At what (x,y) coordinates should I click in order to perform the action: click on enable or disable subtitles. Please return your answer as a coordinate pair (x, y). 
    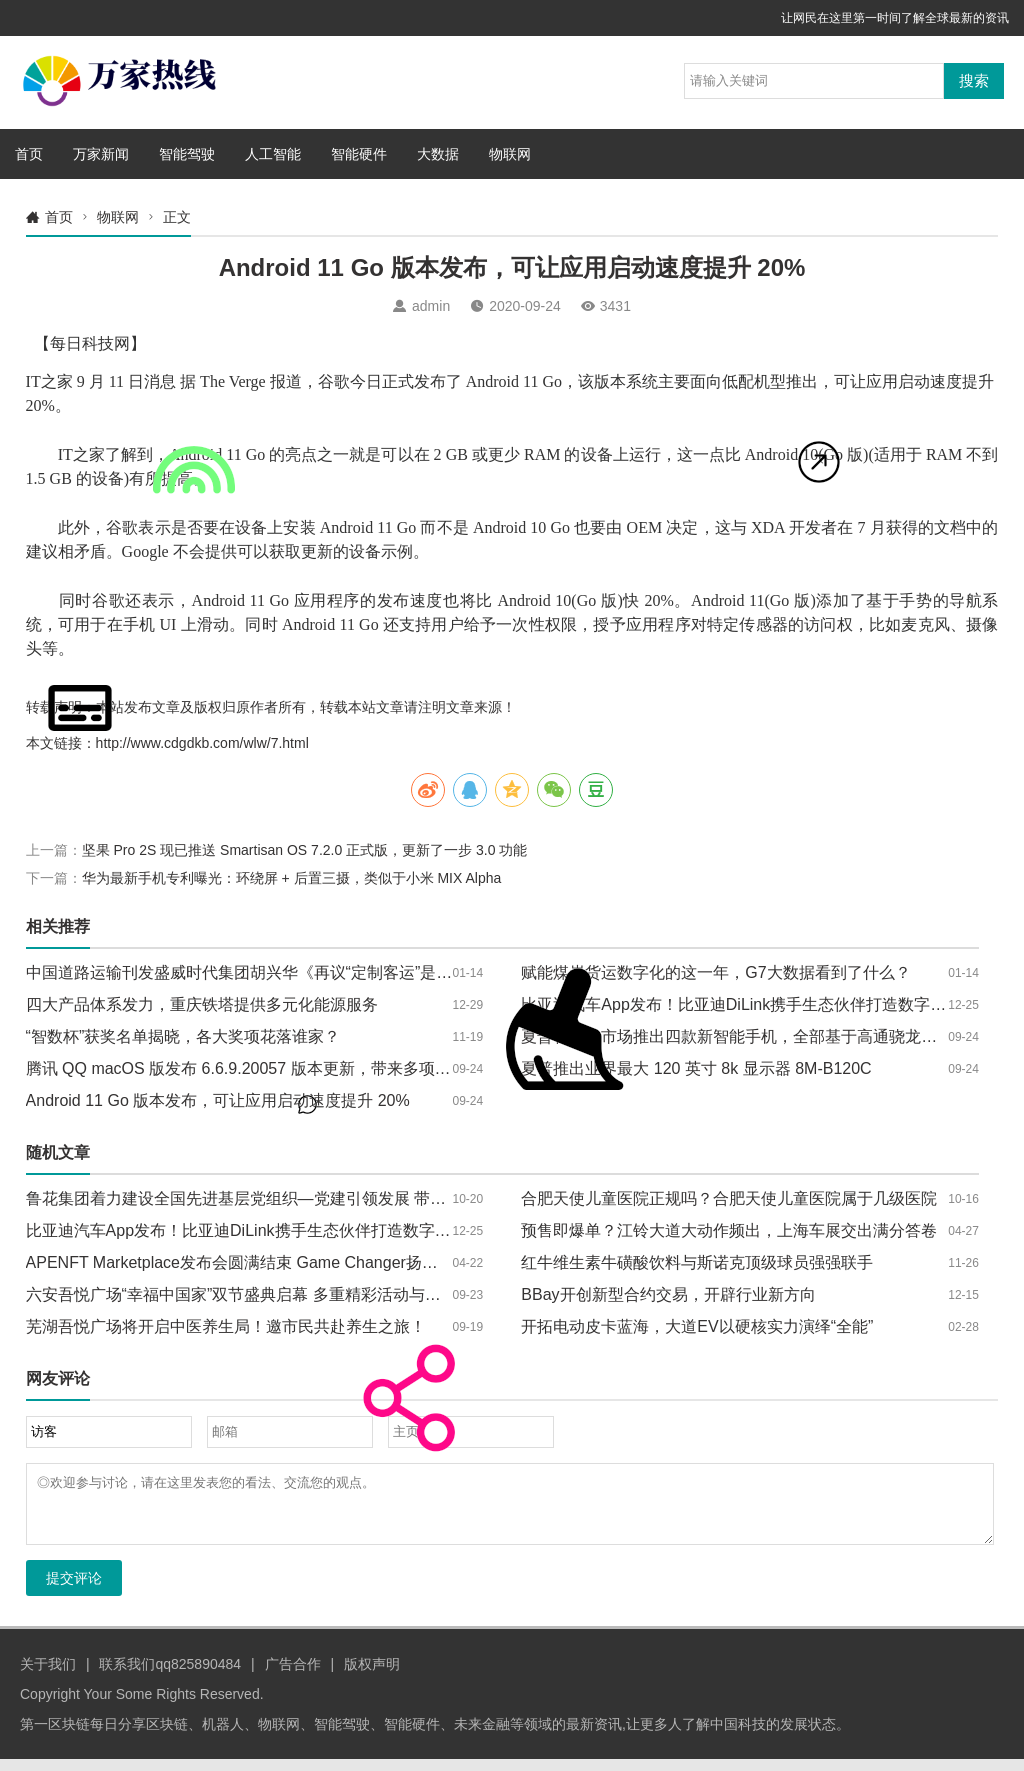
    Looking at the image, I should click on (80, 708).